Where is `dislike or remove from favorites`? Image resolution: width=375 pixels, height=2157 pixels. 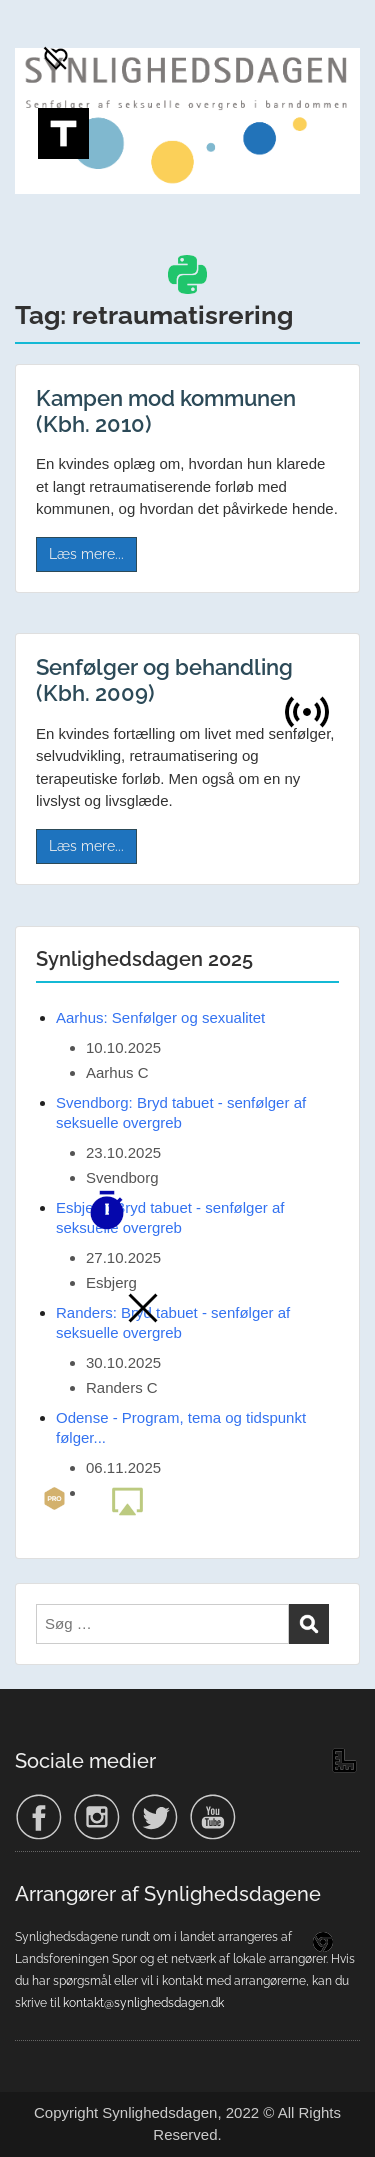 dislike or remove from favorites is located at coordinates (56, 59).